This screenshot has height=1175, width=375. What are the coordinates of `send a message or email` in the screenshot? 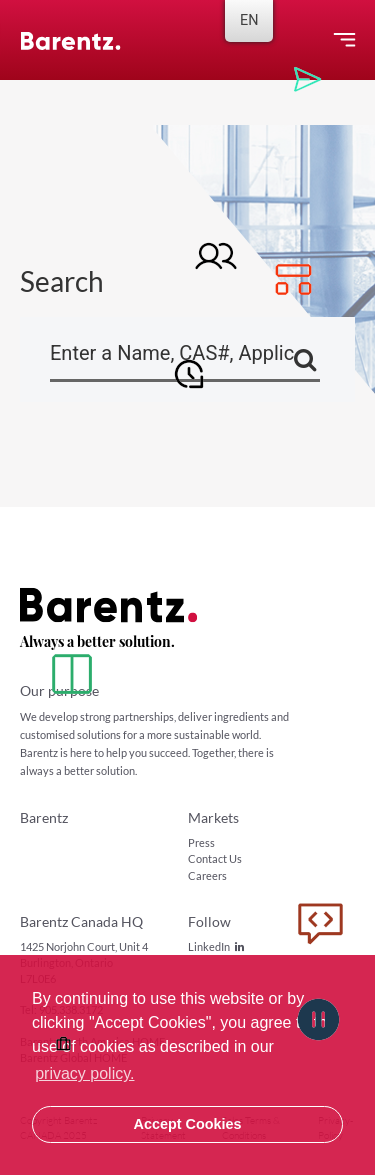 It's located at (307, 79).